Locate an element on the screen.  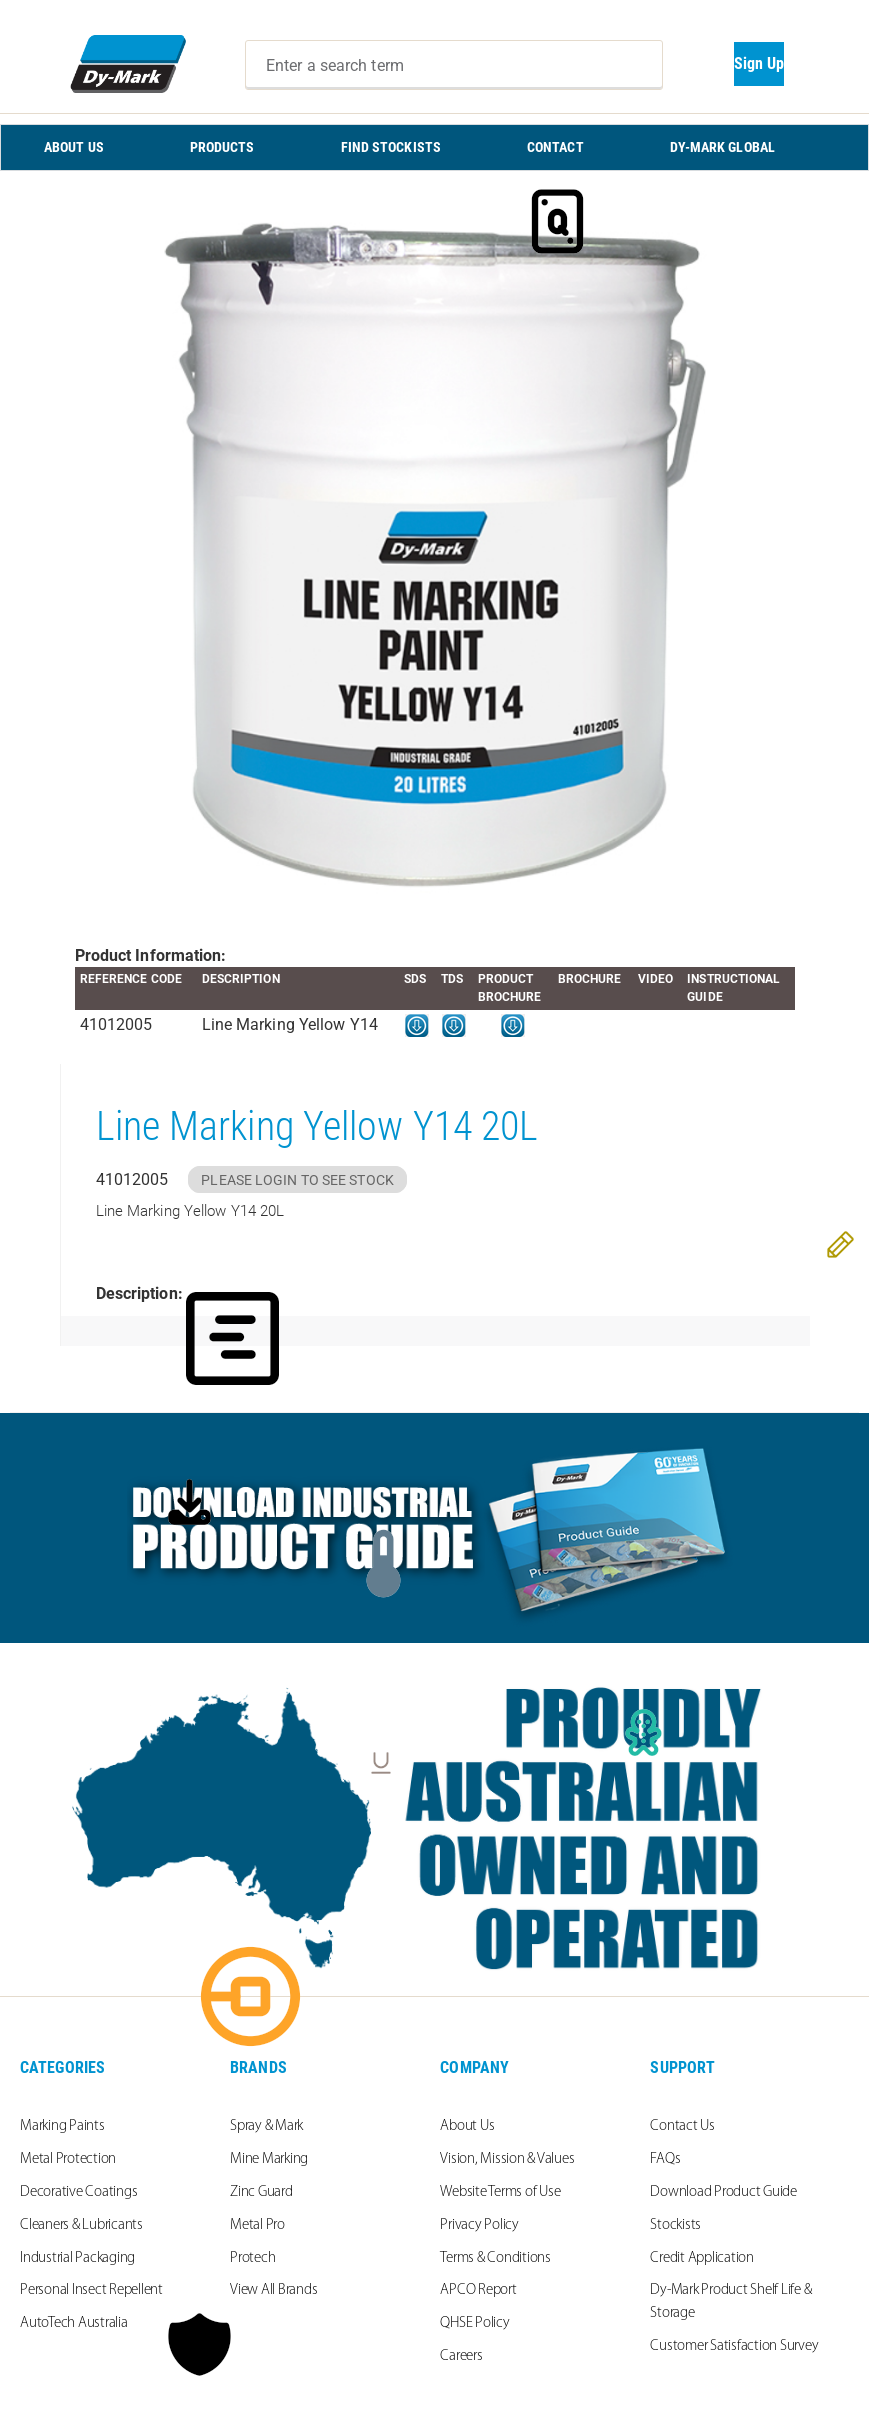
access holiday or seasonal content is located at coordinates (643, 1732).